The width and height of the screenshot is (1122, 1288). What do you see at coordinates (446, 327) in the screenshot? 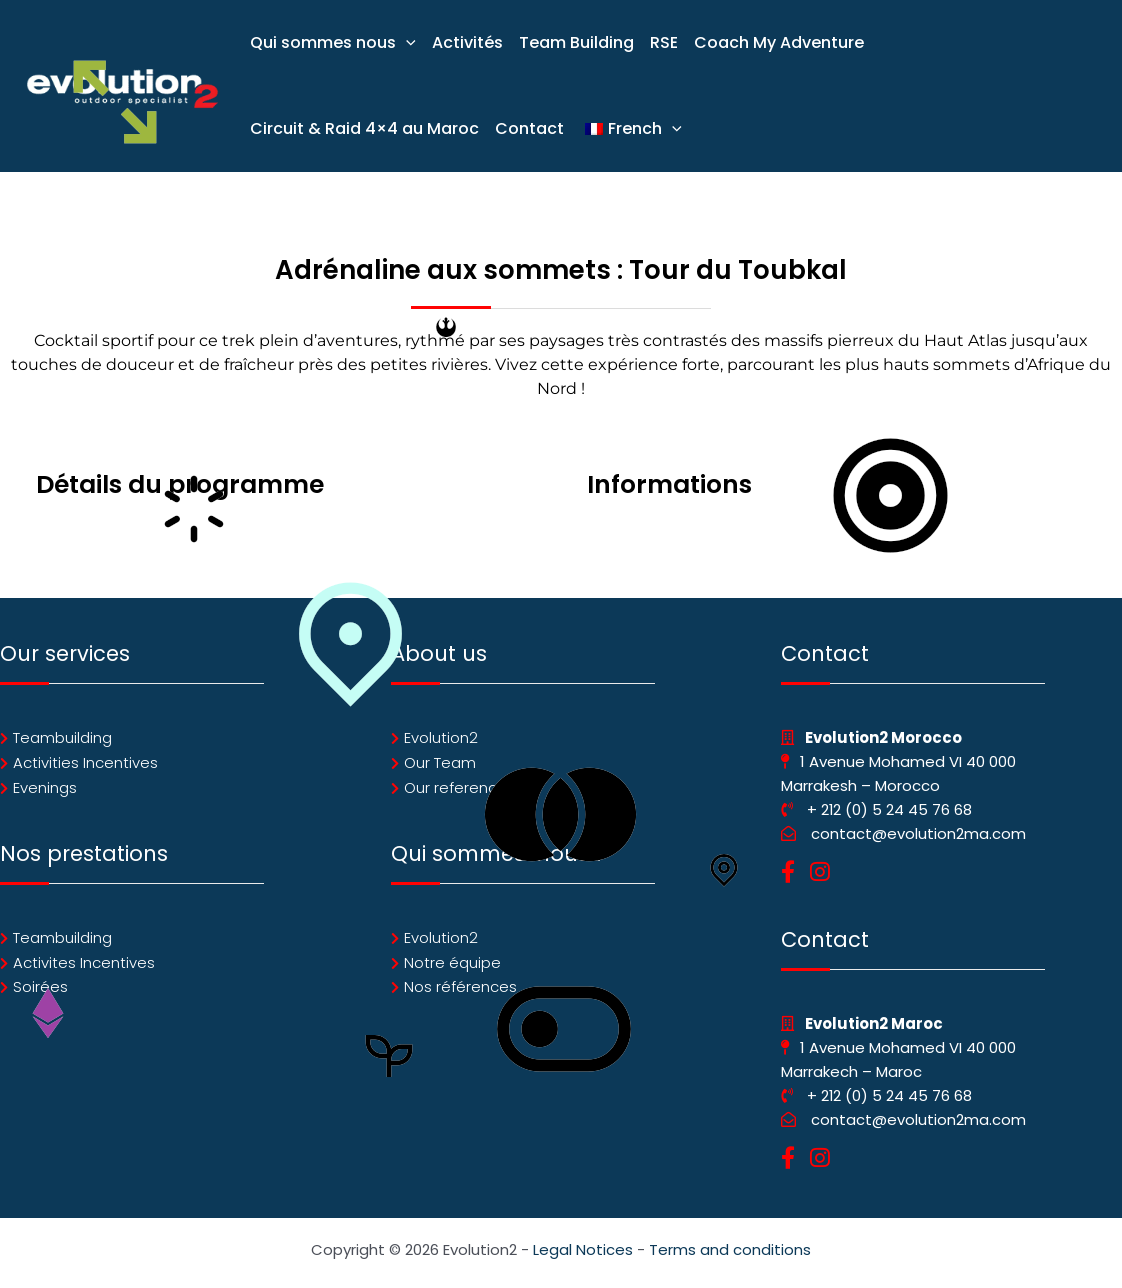
I see `Star Wars Rebel Alliance logo` at bounding box center [446, 327].